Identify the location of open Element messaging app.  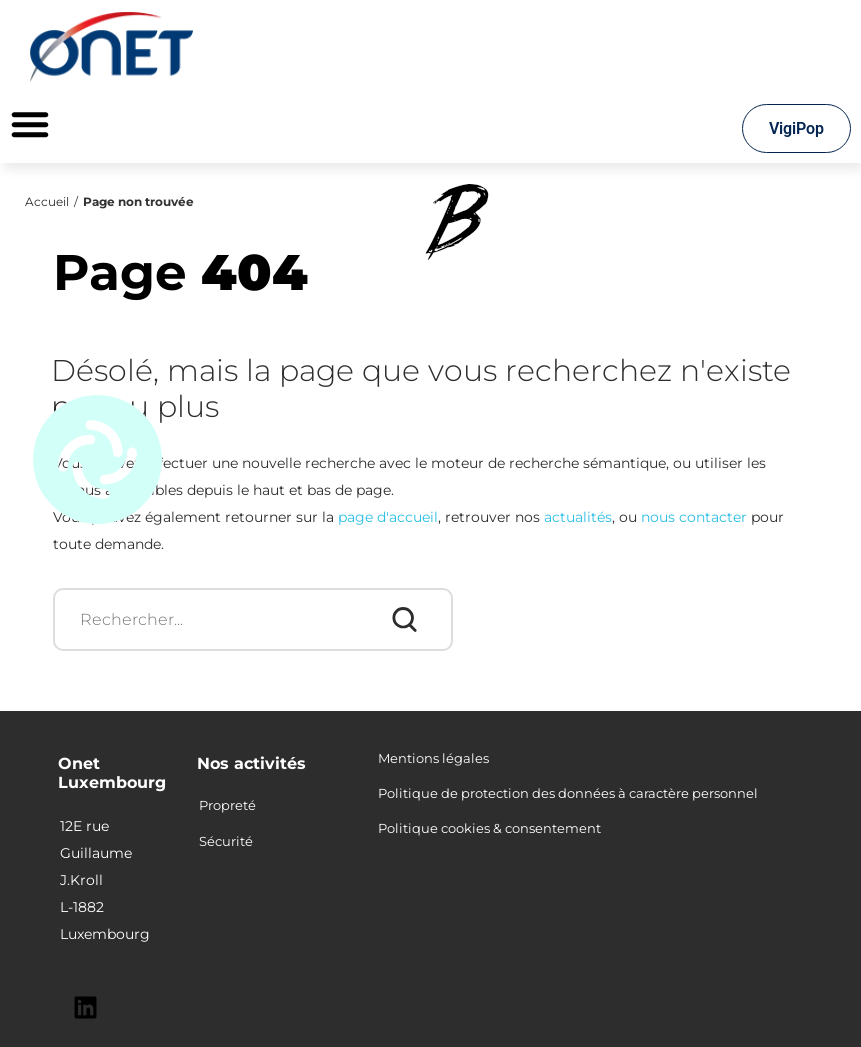
(97, 459).